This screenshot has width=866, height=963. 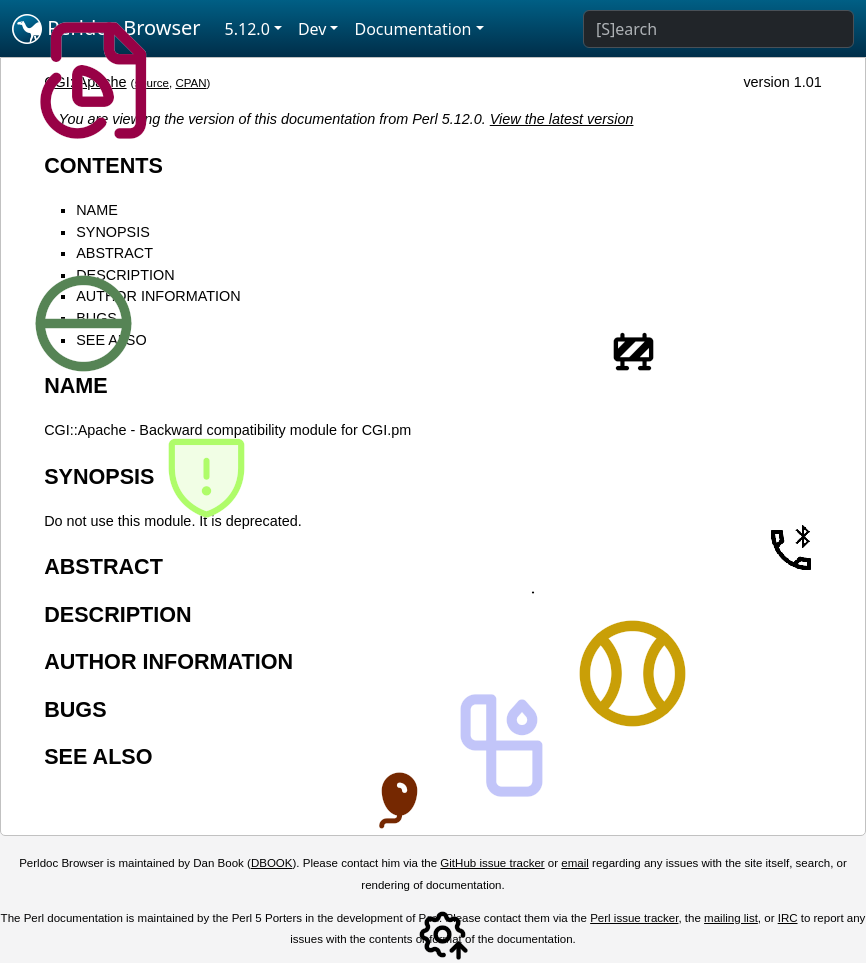 I want to click on indicates a blocked or restricted area, so click(x=633, y=350).